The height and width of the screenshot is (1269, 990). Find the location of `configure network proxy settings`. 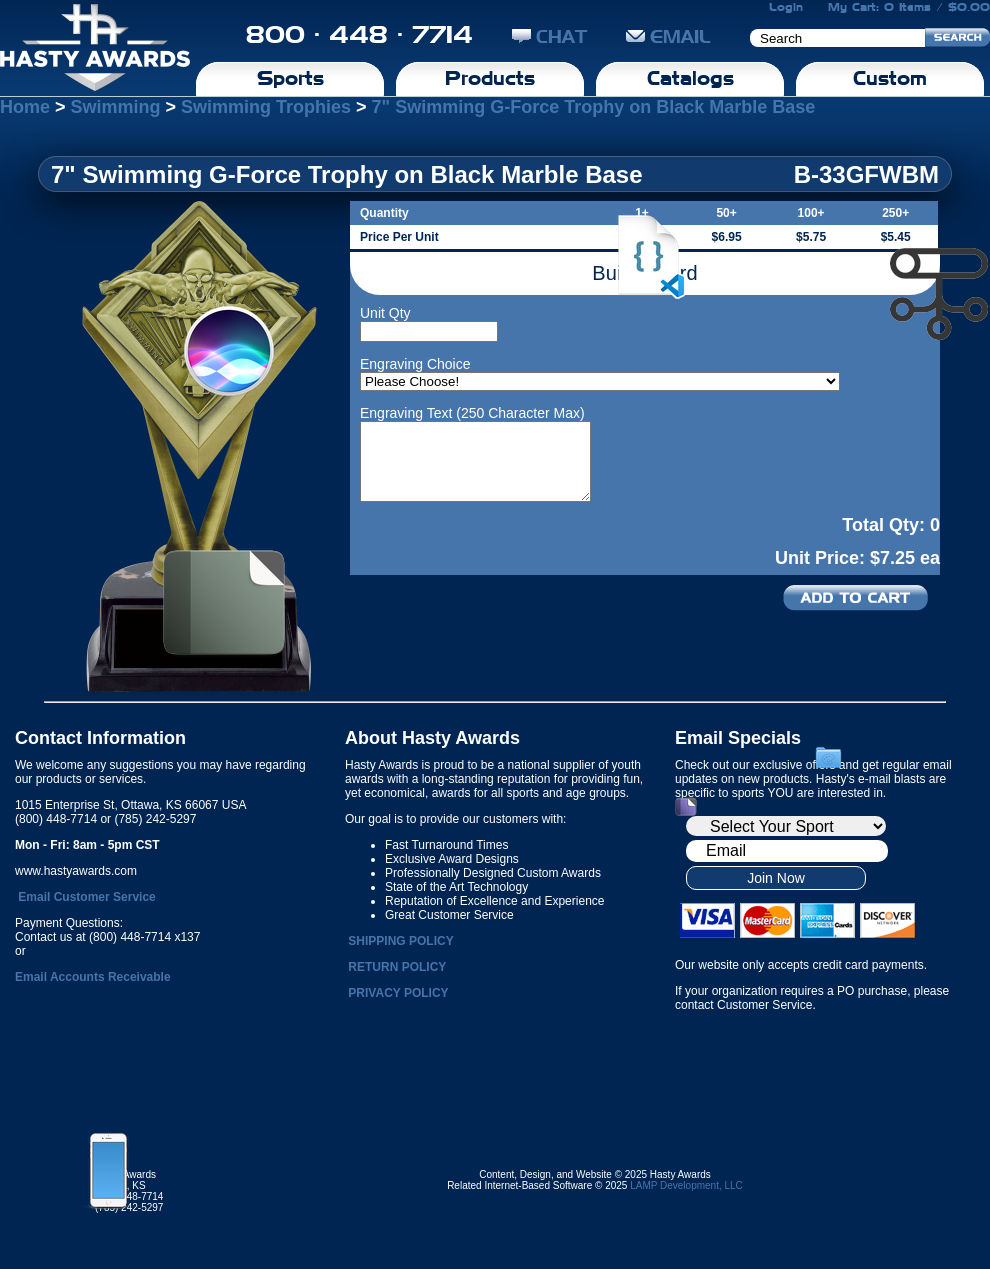

configure network proxy settings is located at coordinates (939, 291).